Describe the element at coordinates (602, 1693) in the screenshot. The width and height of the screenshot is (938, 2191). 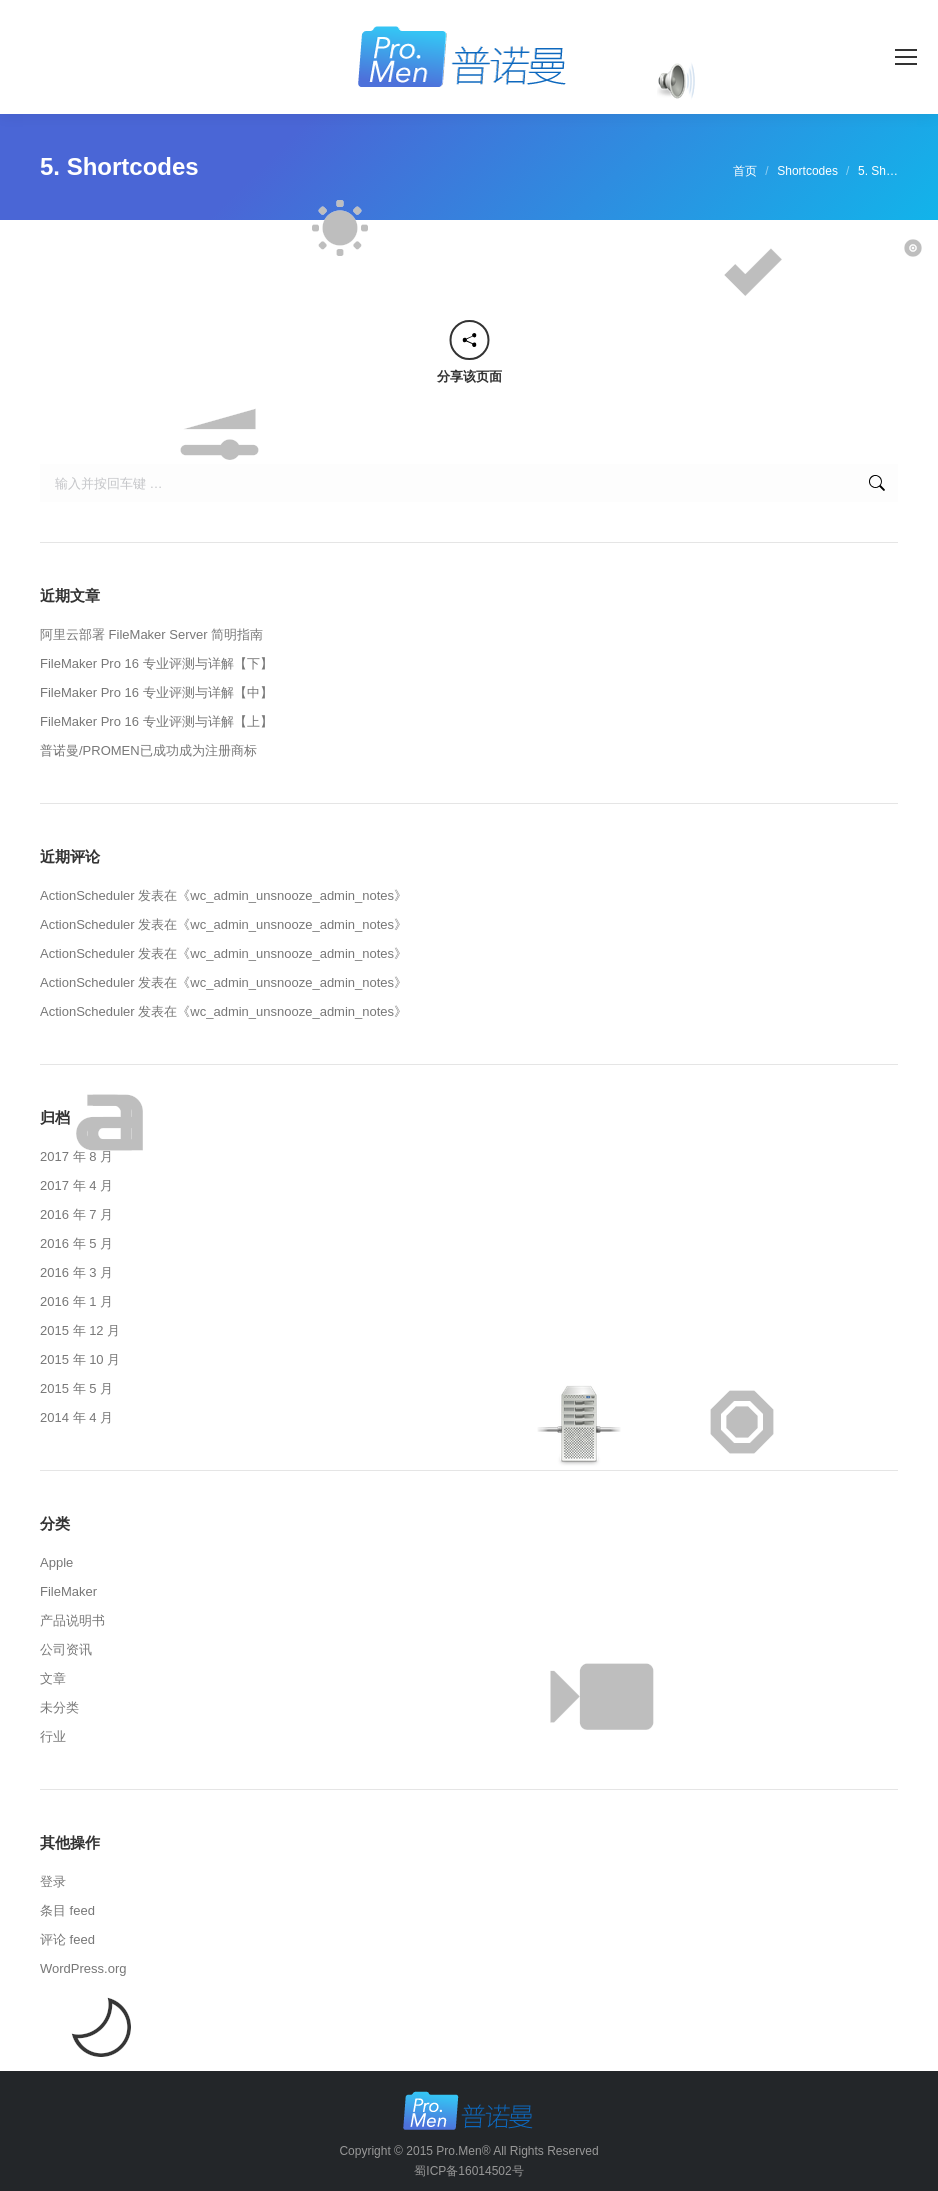
I see `video file type indicator` at that location.